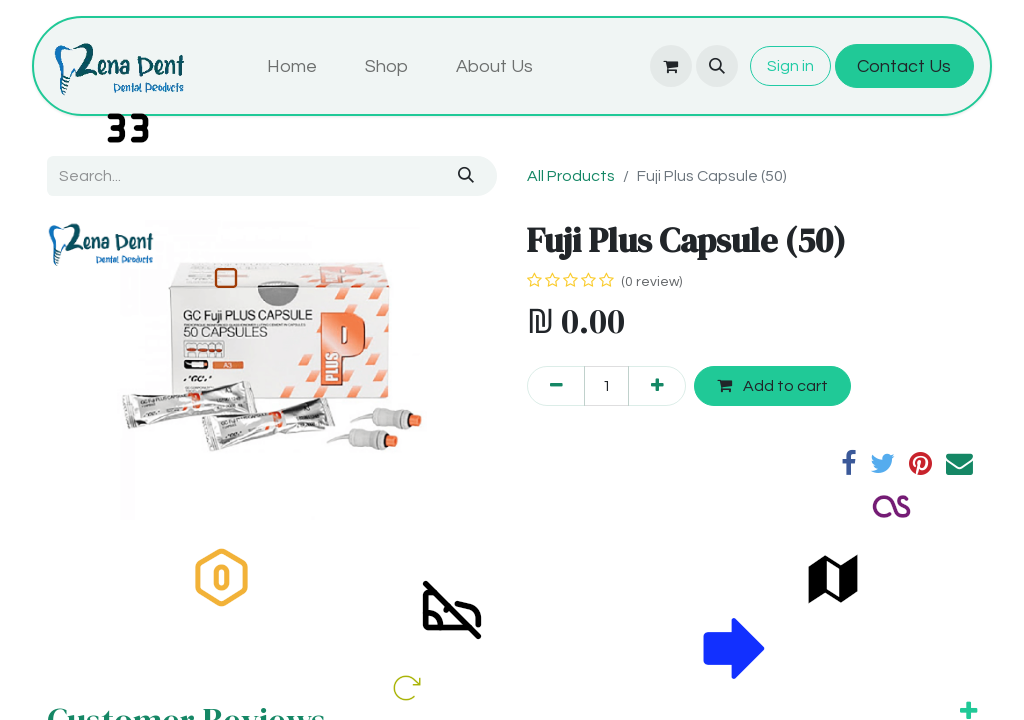  Describe the element at coordinates (128, 128) in the screenshot. I see `indicates item number 33 in a list or sequence` at that location.